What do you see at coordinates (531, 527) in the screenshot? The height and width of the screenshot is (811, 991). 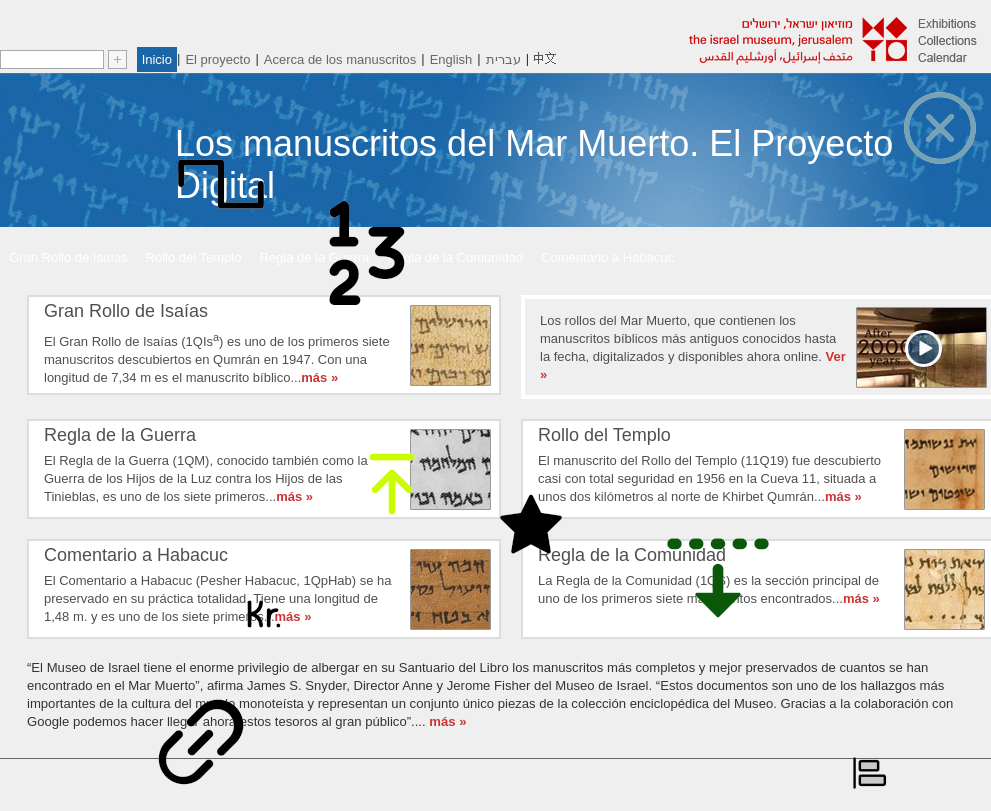 I see `indicates a favorited or starred item` at bounding box center [531, 527].